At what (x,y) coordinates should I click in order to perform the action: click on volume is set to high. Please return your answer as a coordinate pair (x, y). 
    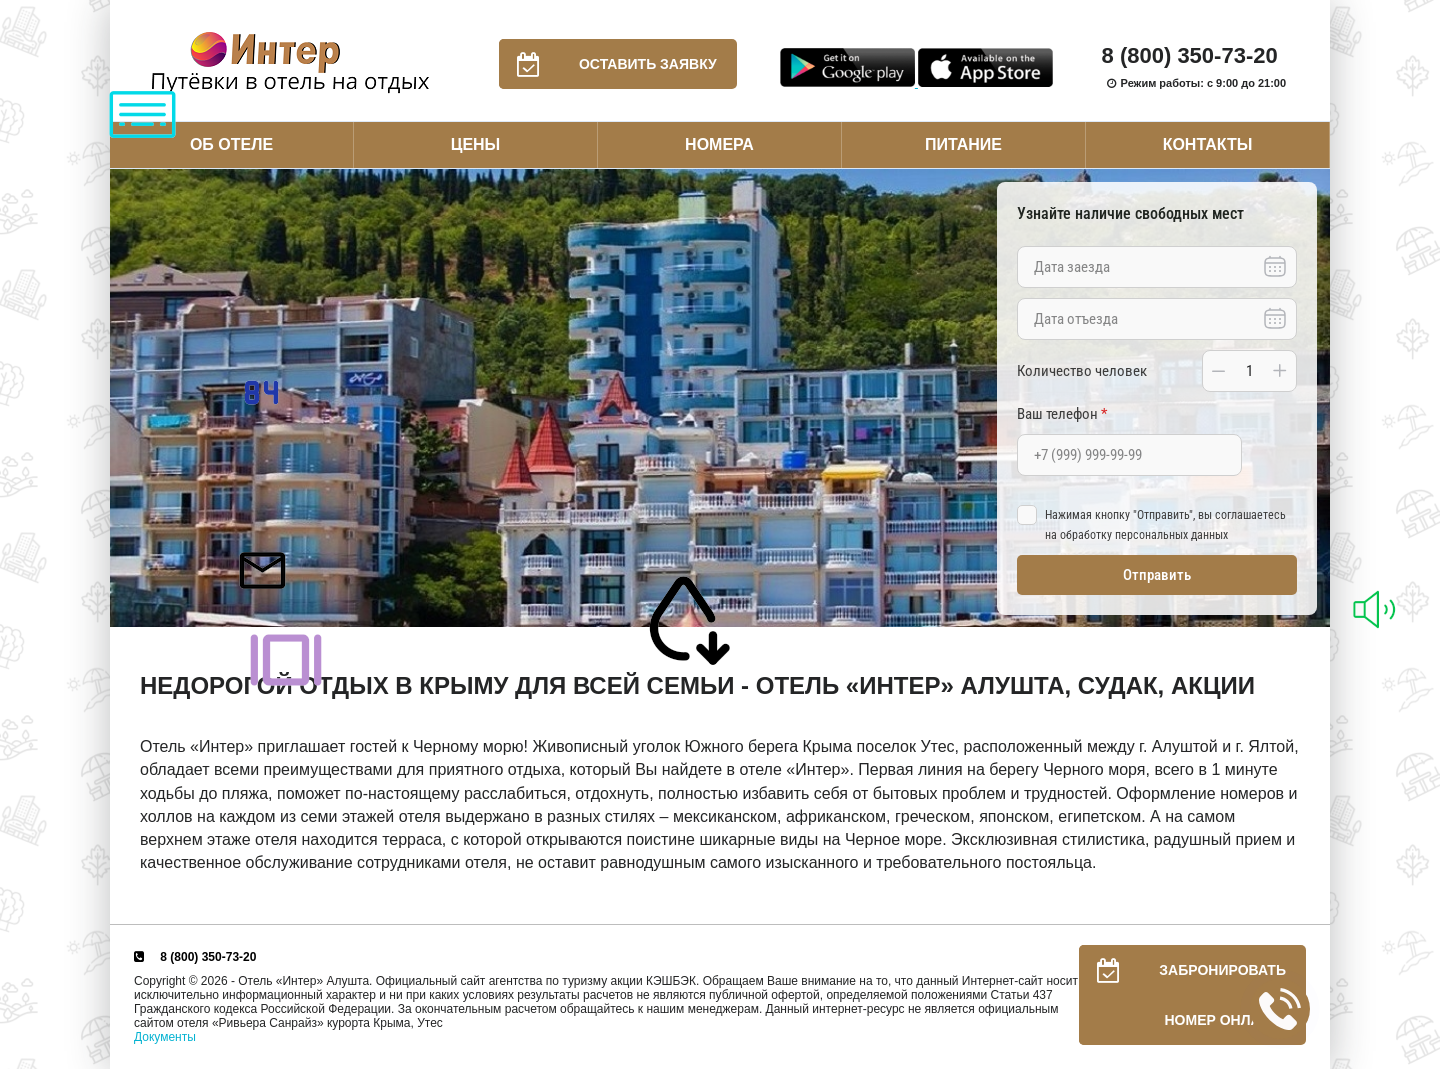
    Looking at the image, I should click on (1373, 609).